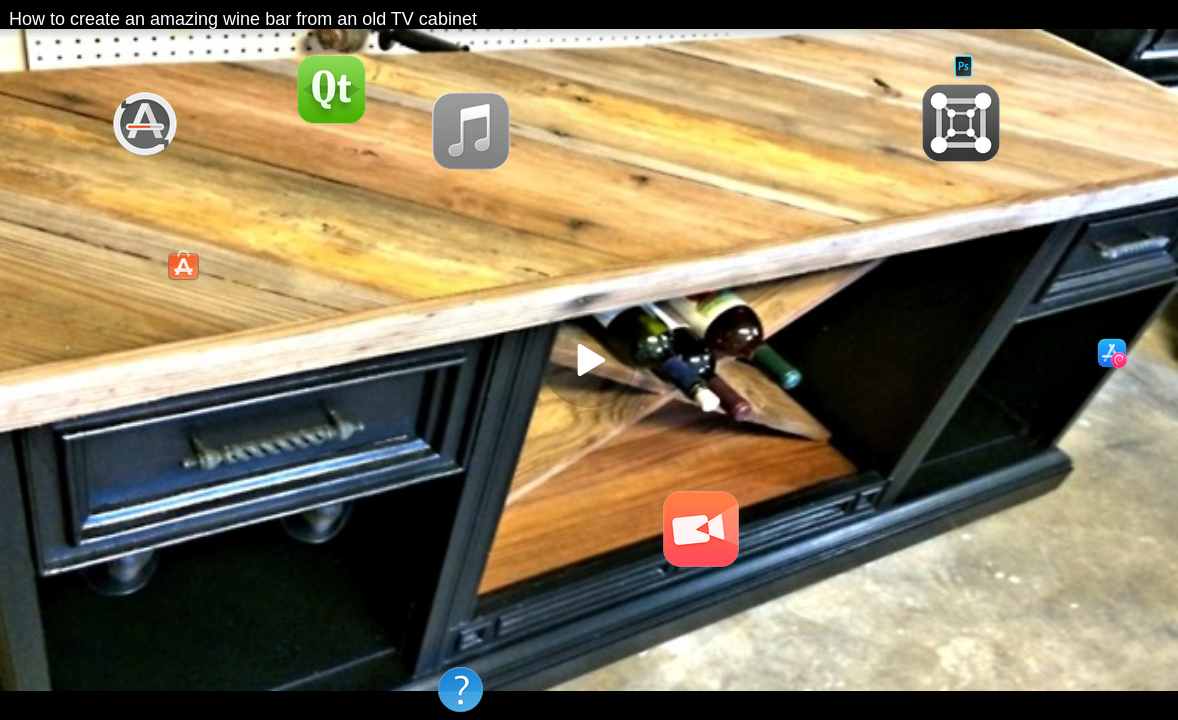 The width and height of the screenshot is (1178, 720). I want to click on open the update manager application, so click(145, 124).